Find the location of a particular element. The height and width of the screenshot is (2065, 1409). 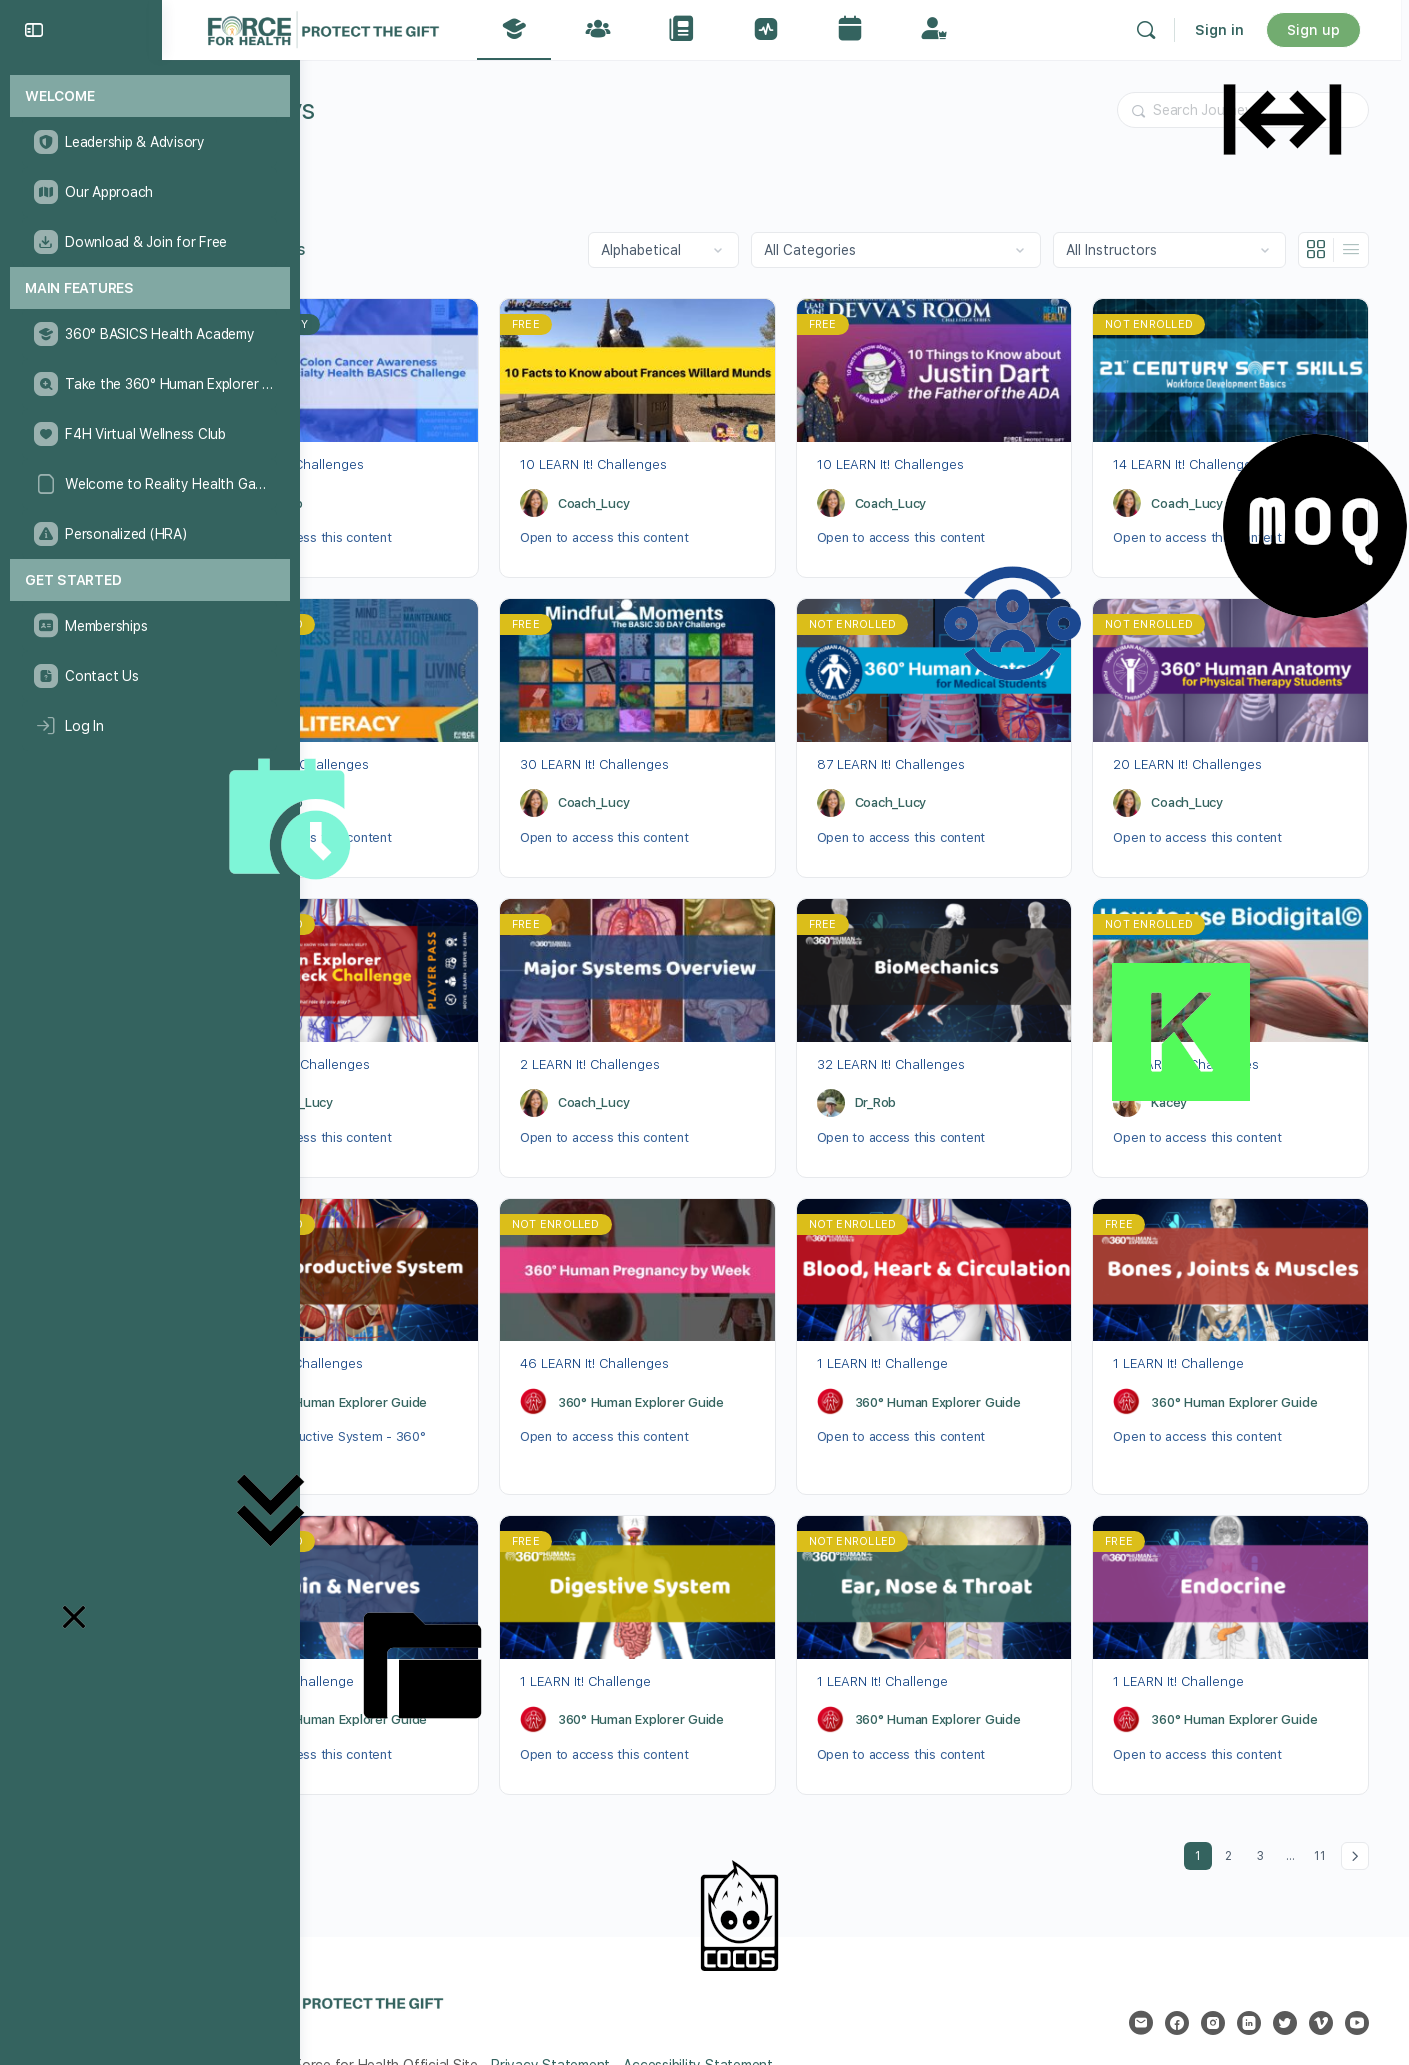

expand content to full width is located at coordinates (1282, 119).